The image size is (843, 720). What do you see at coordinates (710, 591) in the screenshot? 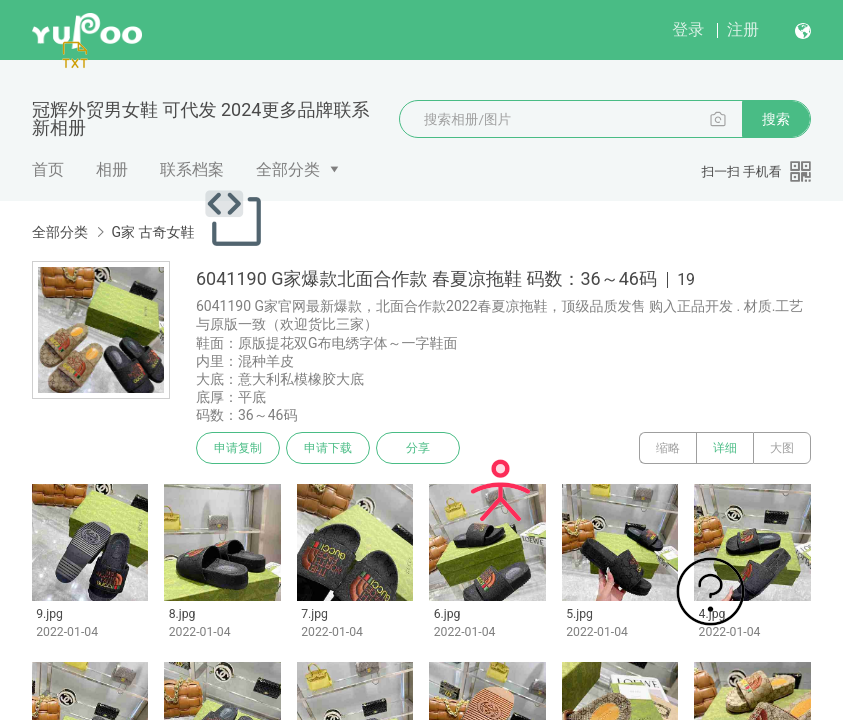
I see `access help or support` at bounding box center [710, 591].